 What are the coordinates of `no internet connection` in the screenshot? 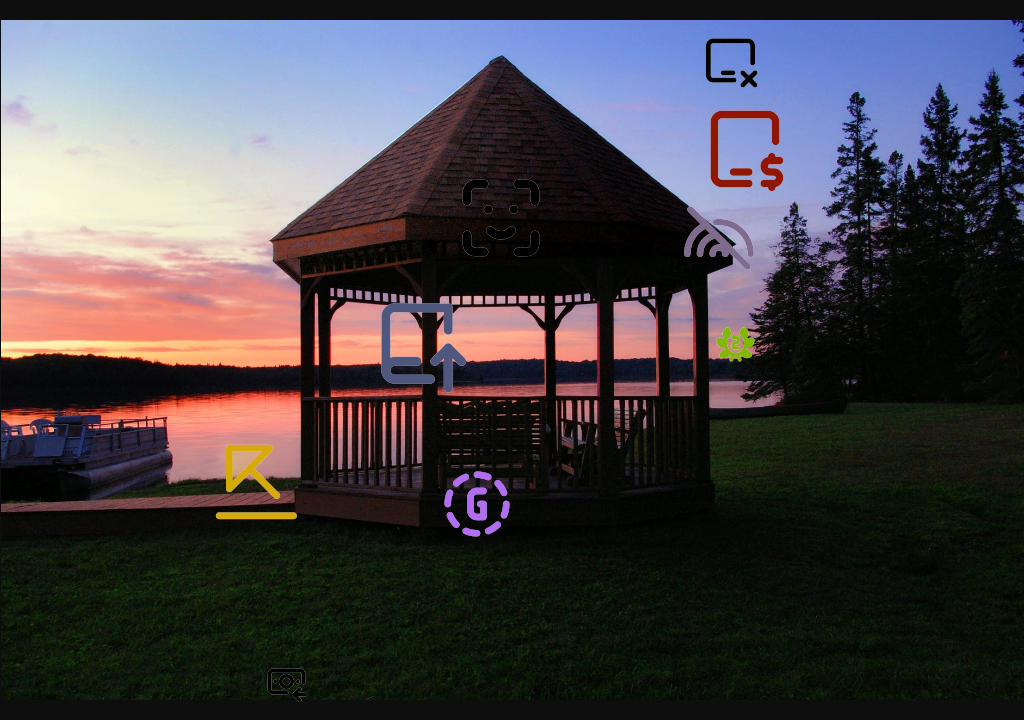 It's located at (719, 238).